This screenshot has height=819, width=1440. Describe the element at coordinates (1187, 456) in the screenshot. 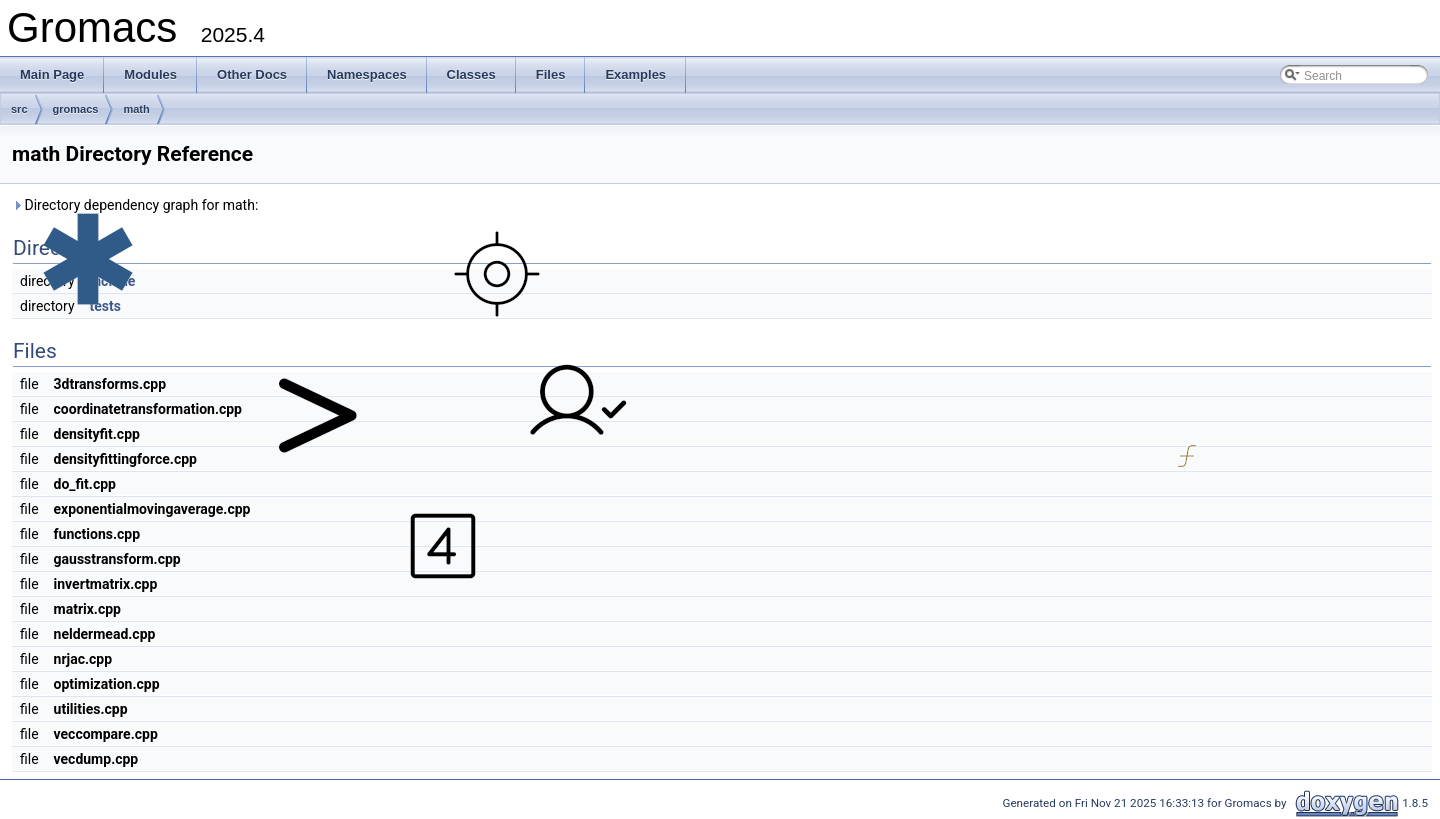

I see `access function or formula editor` at that location.